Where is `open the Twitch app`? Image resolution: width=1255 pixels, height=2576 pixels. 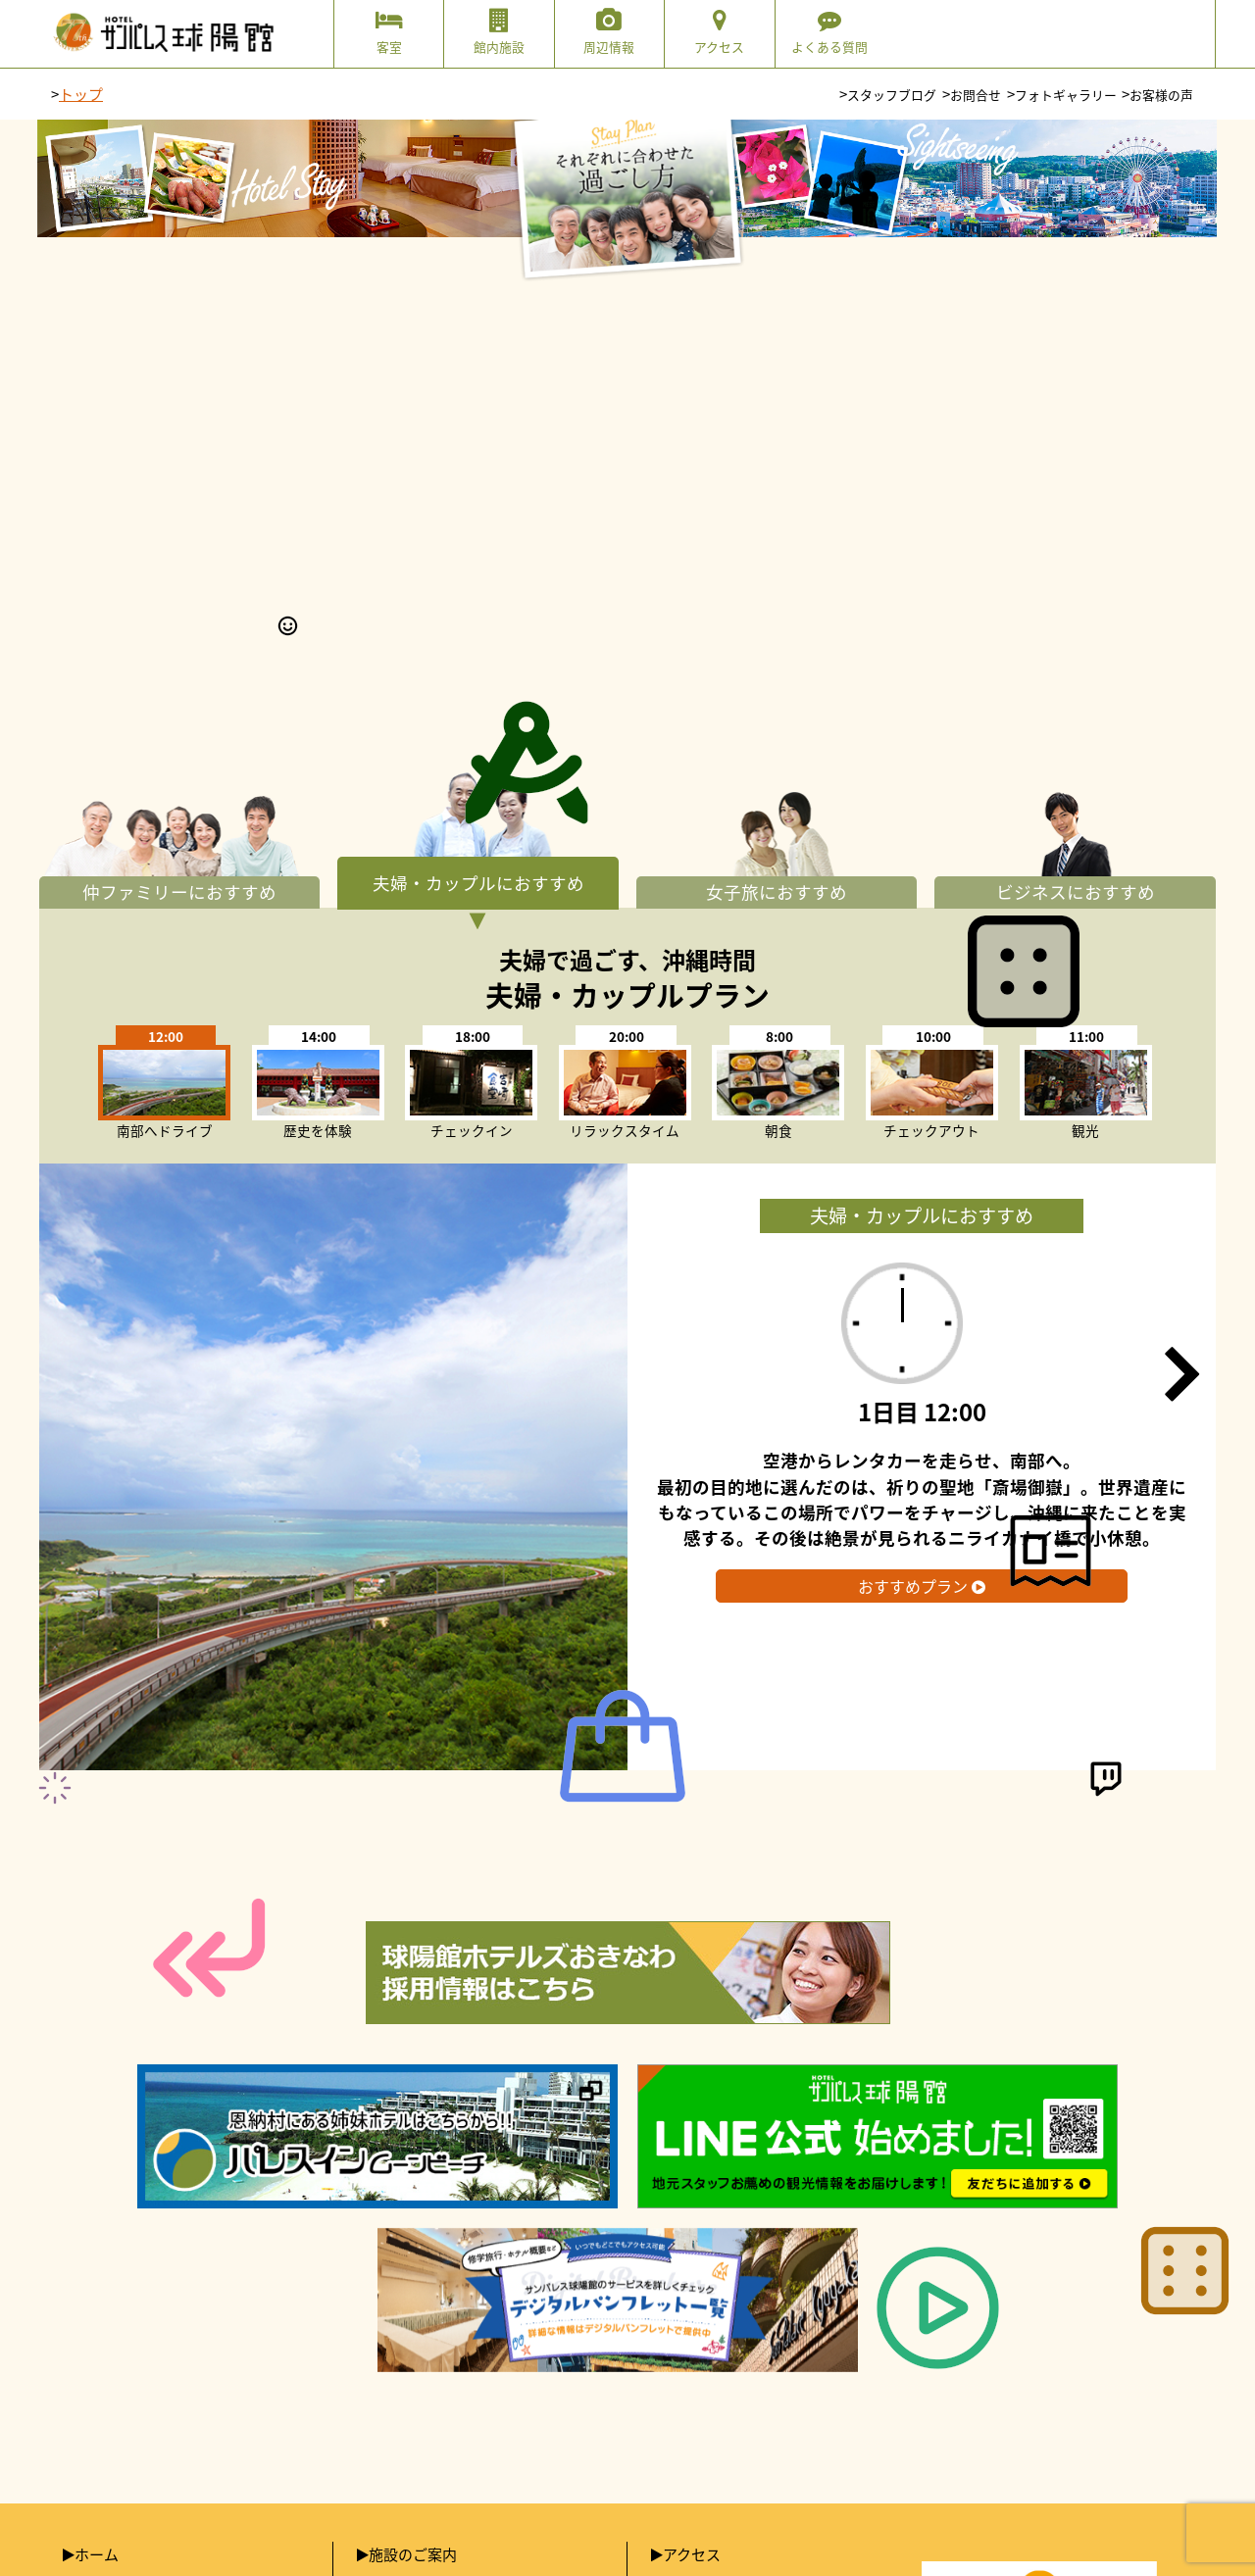 open the Twitch app is located at coordinates (1106, 1777).